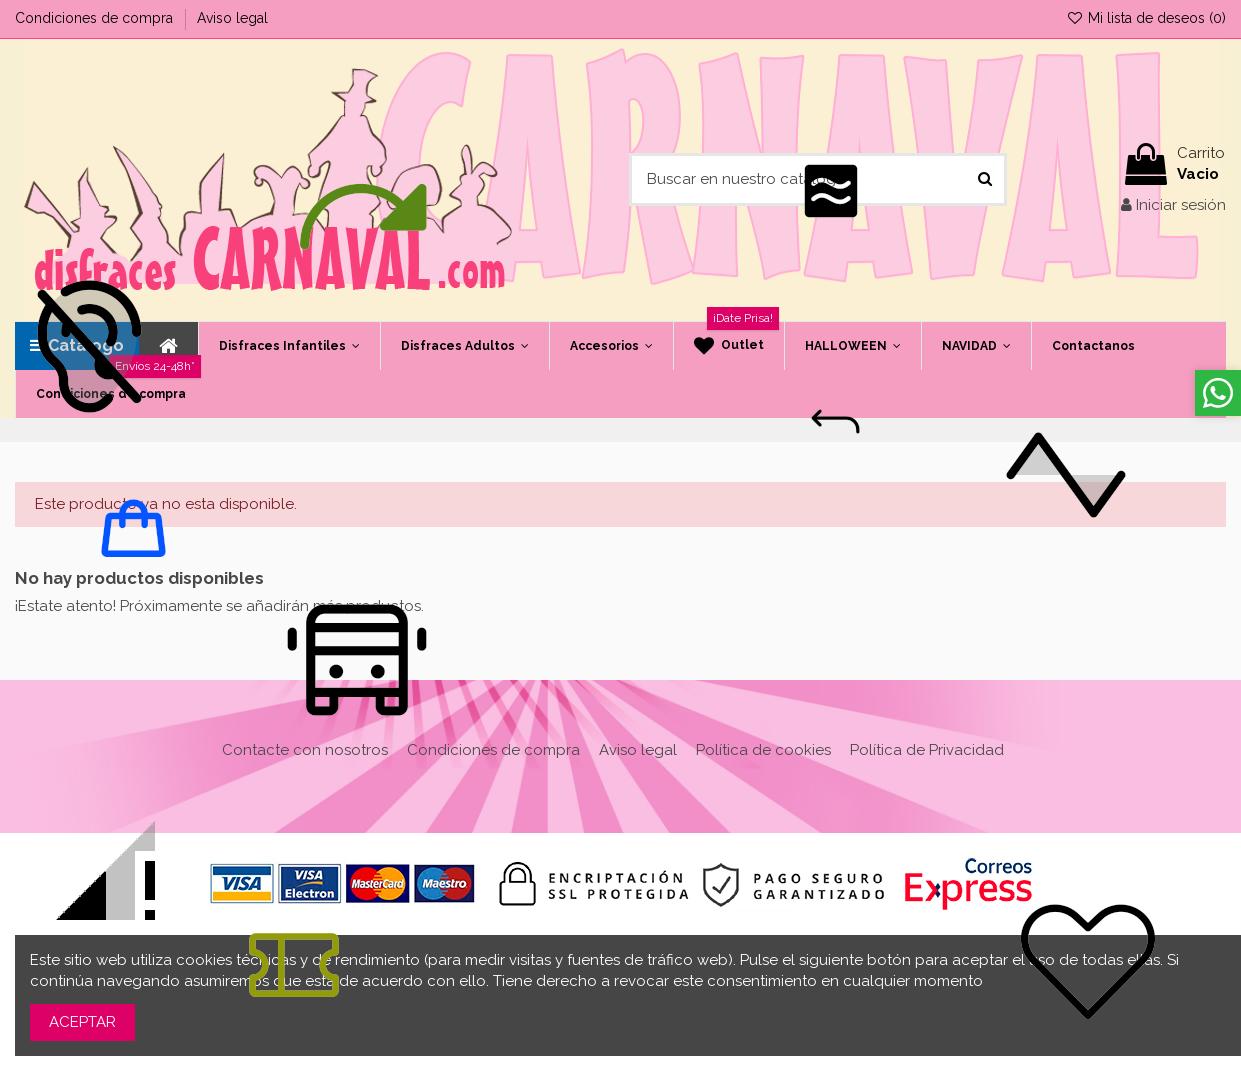 The height and width of the screenshot is (1071, 1241). I want to click on go back to the previous screen, so click(835, 421).